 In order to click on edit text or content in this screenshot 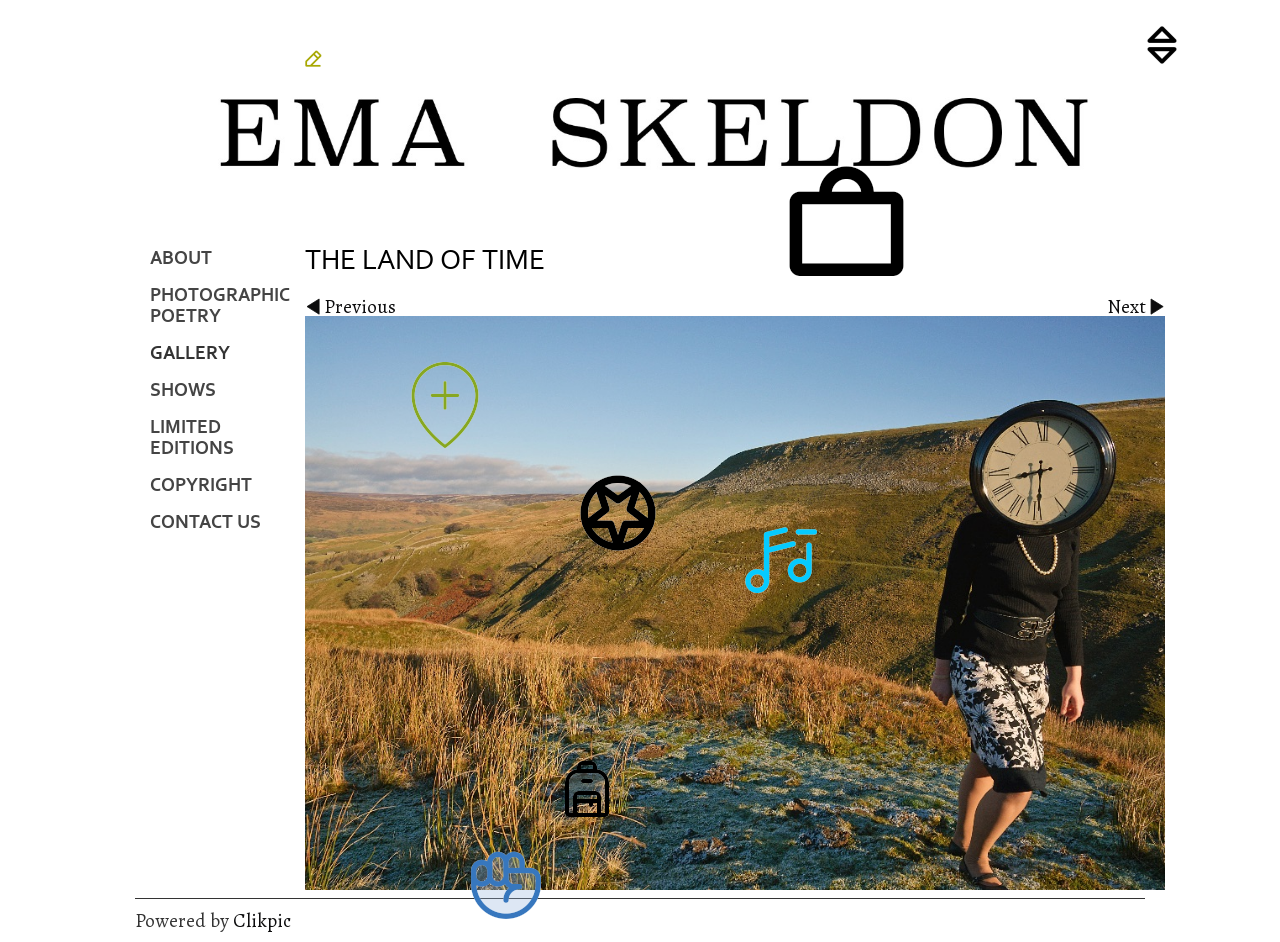, I will do `click(313, 59)`.